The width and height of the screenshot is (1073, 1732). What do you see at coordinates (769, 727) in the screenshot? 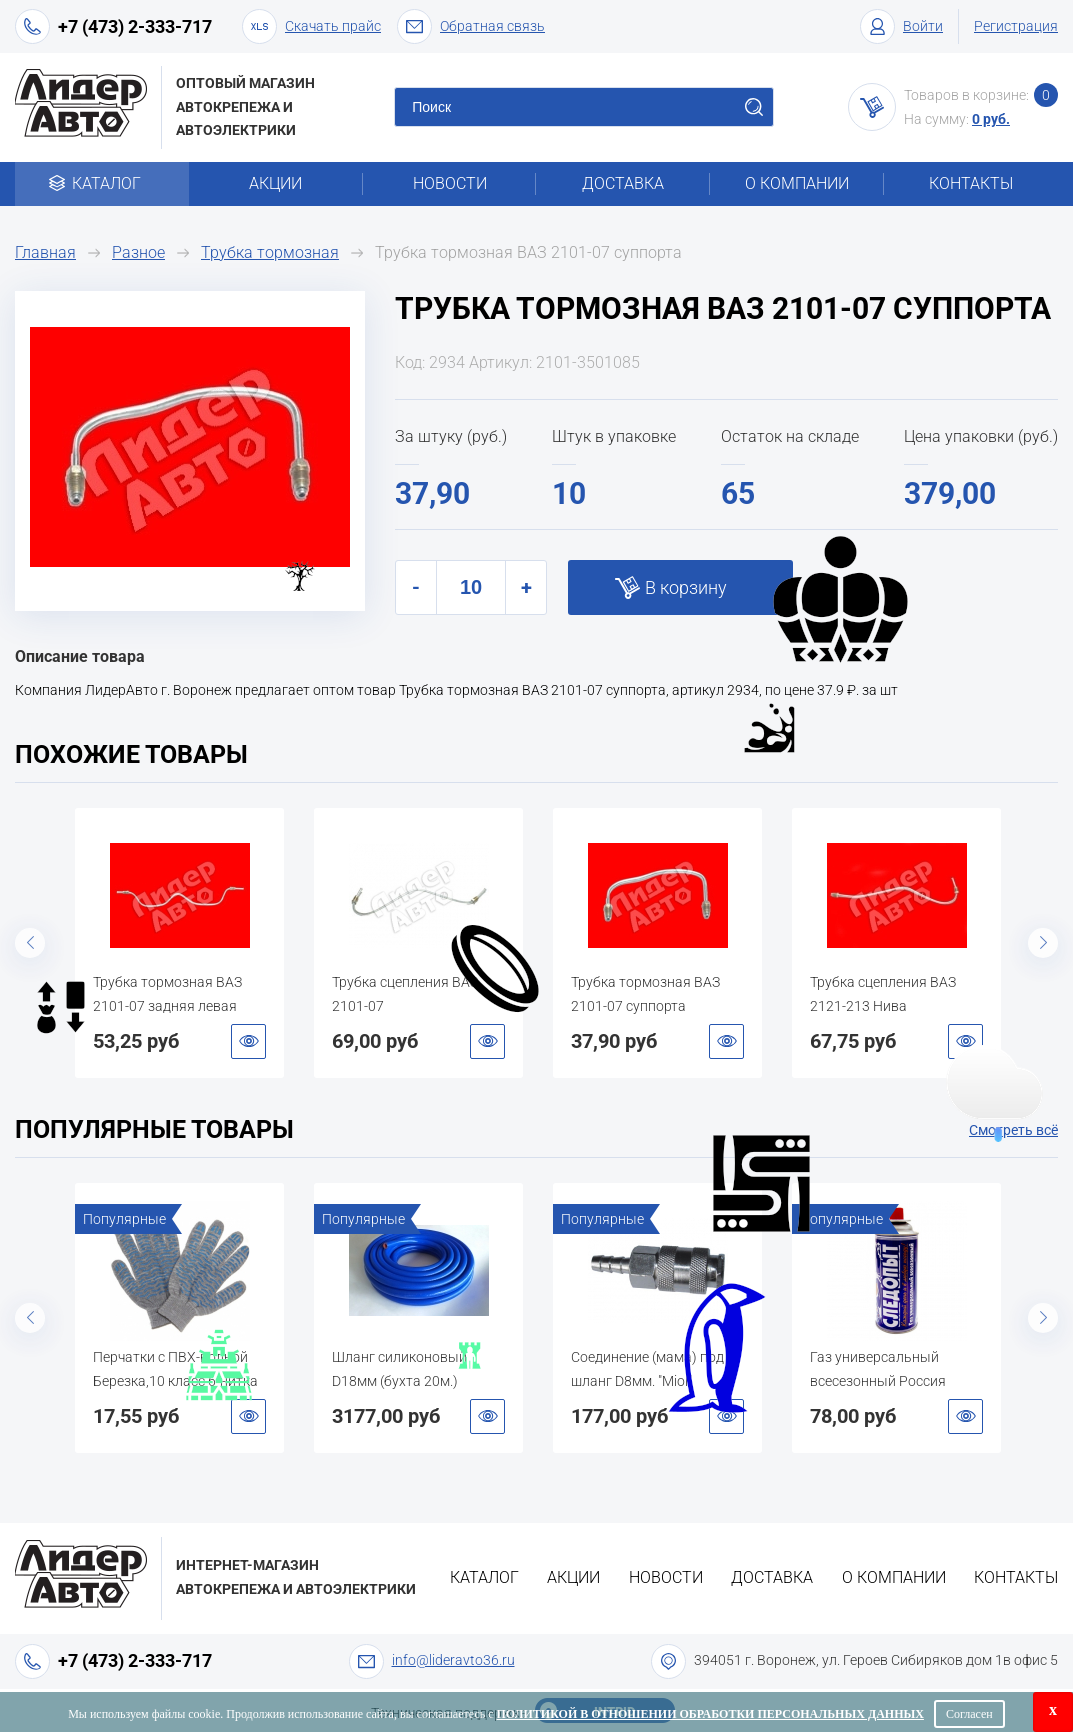
I see `indicates liquid or slime-type item in game inventory` at bounding box center [769, 727].